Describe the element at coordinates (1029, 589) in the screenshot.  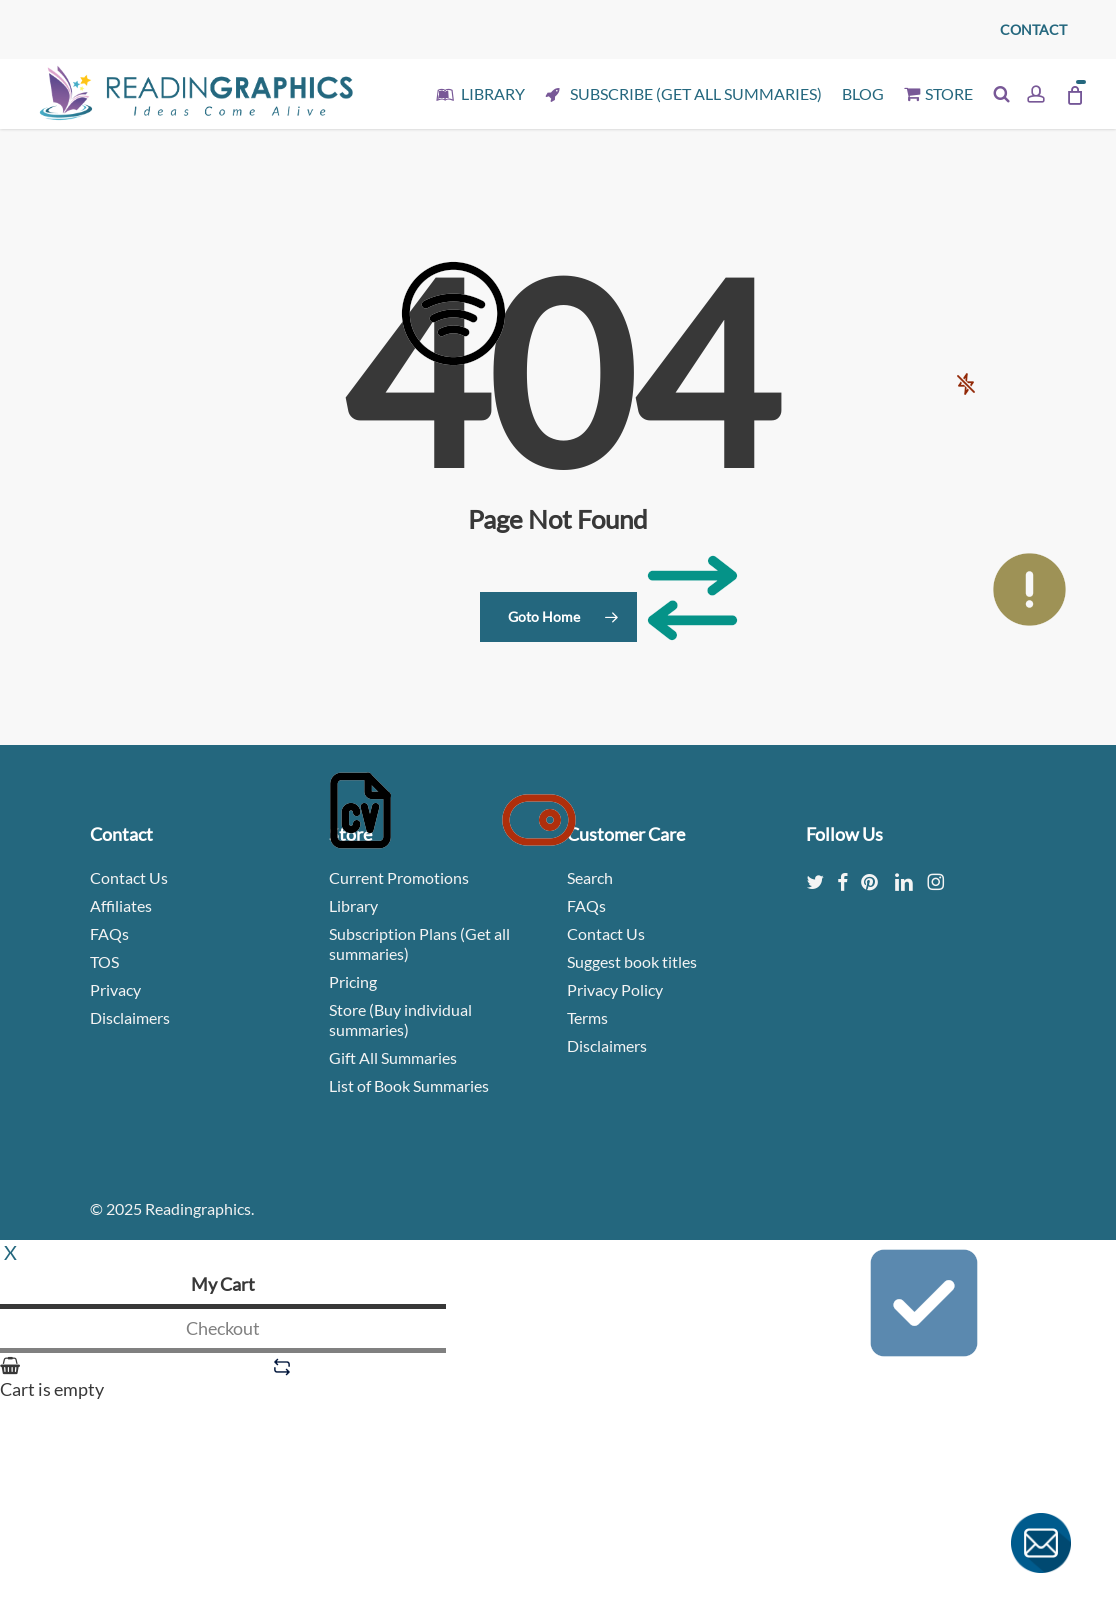
I see `indicates an error or warning state` at that location.